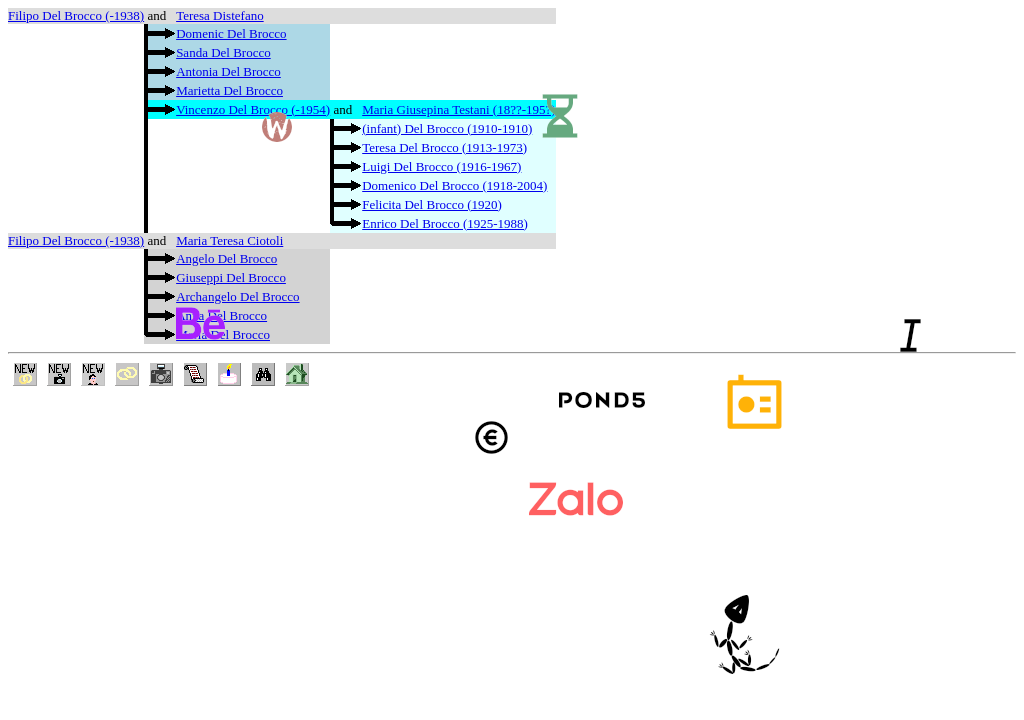  I want to click on indicates a process is loading or in progress, so click(560, 116).